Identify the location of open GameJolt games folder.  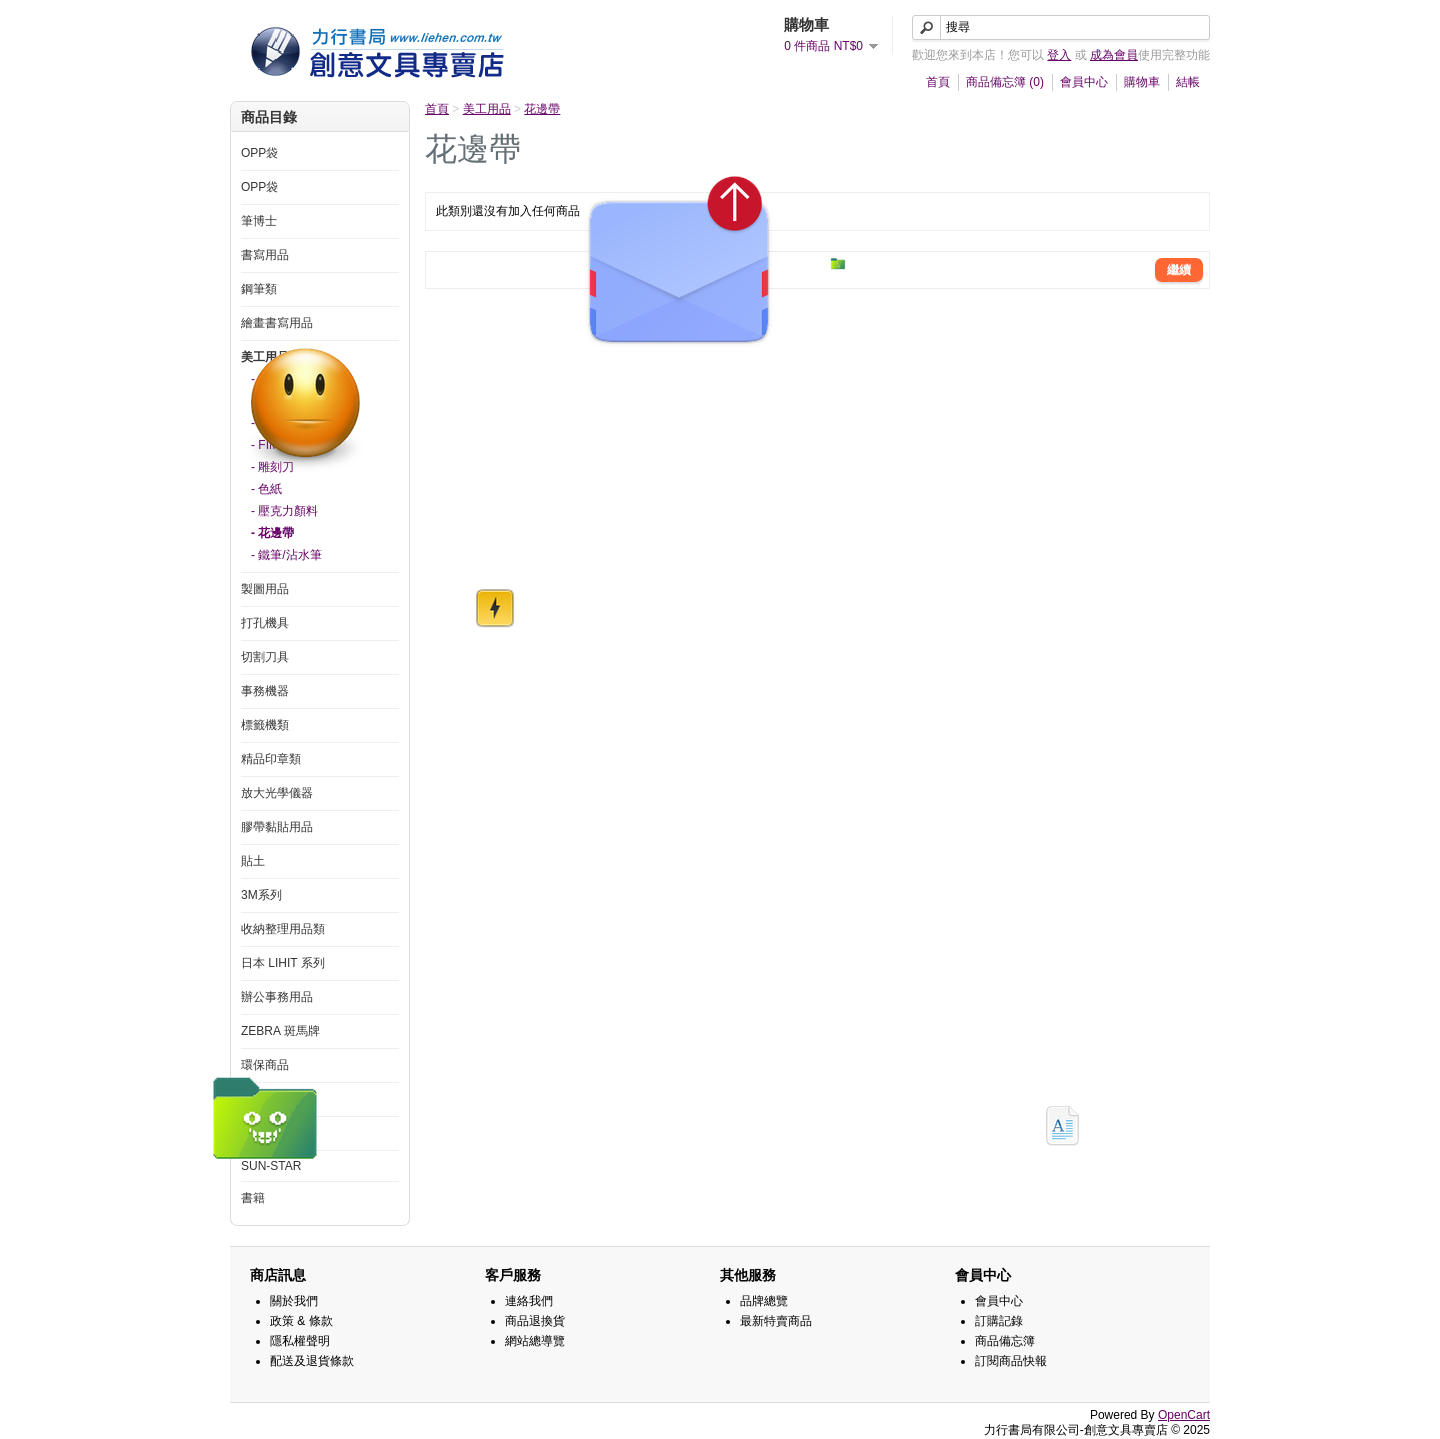
(265, 1121).